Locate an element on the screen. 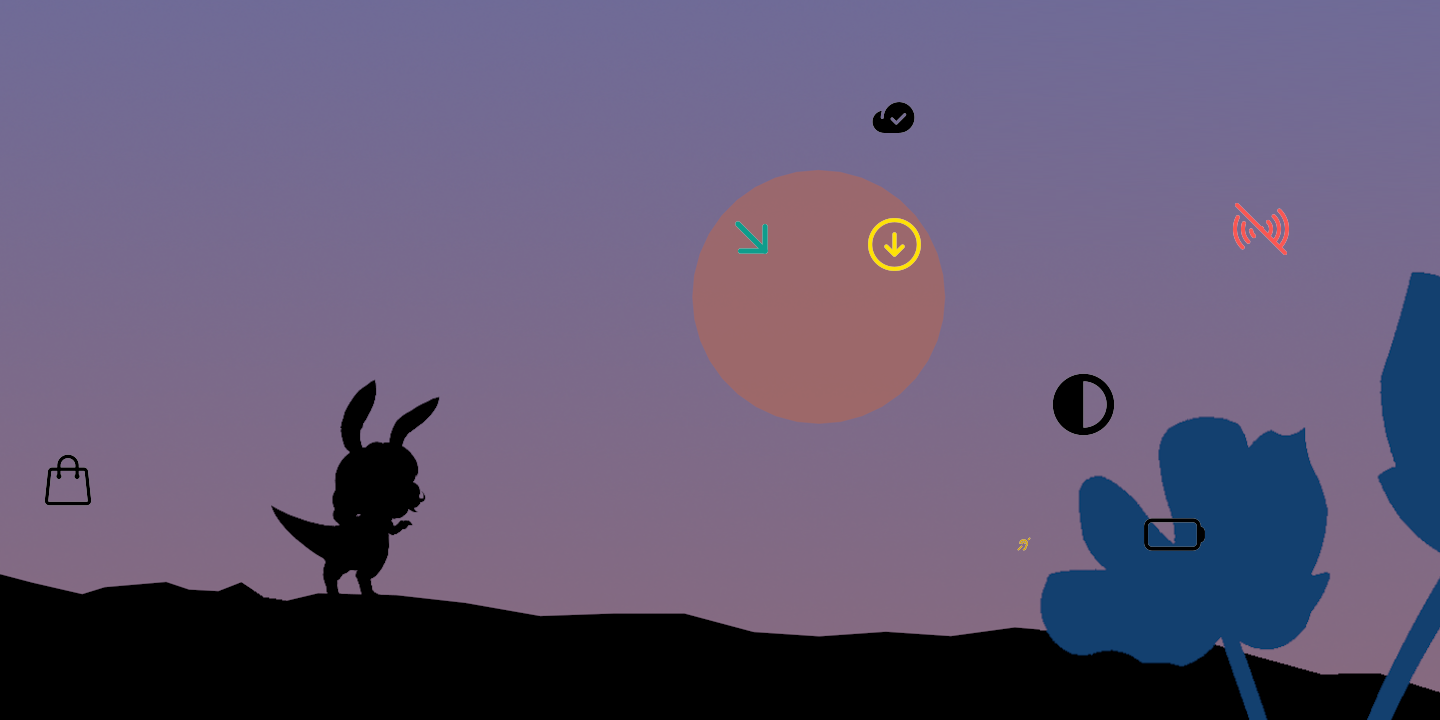 The height and width of the screenshot is (720, 1440). toggle between light and dark mode is located at coordinates (1083, 404).